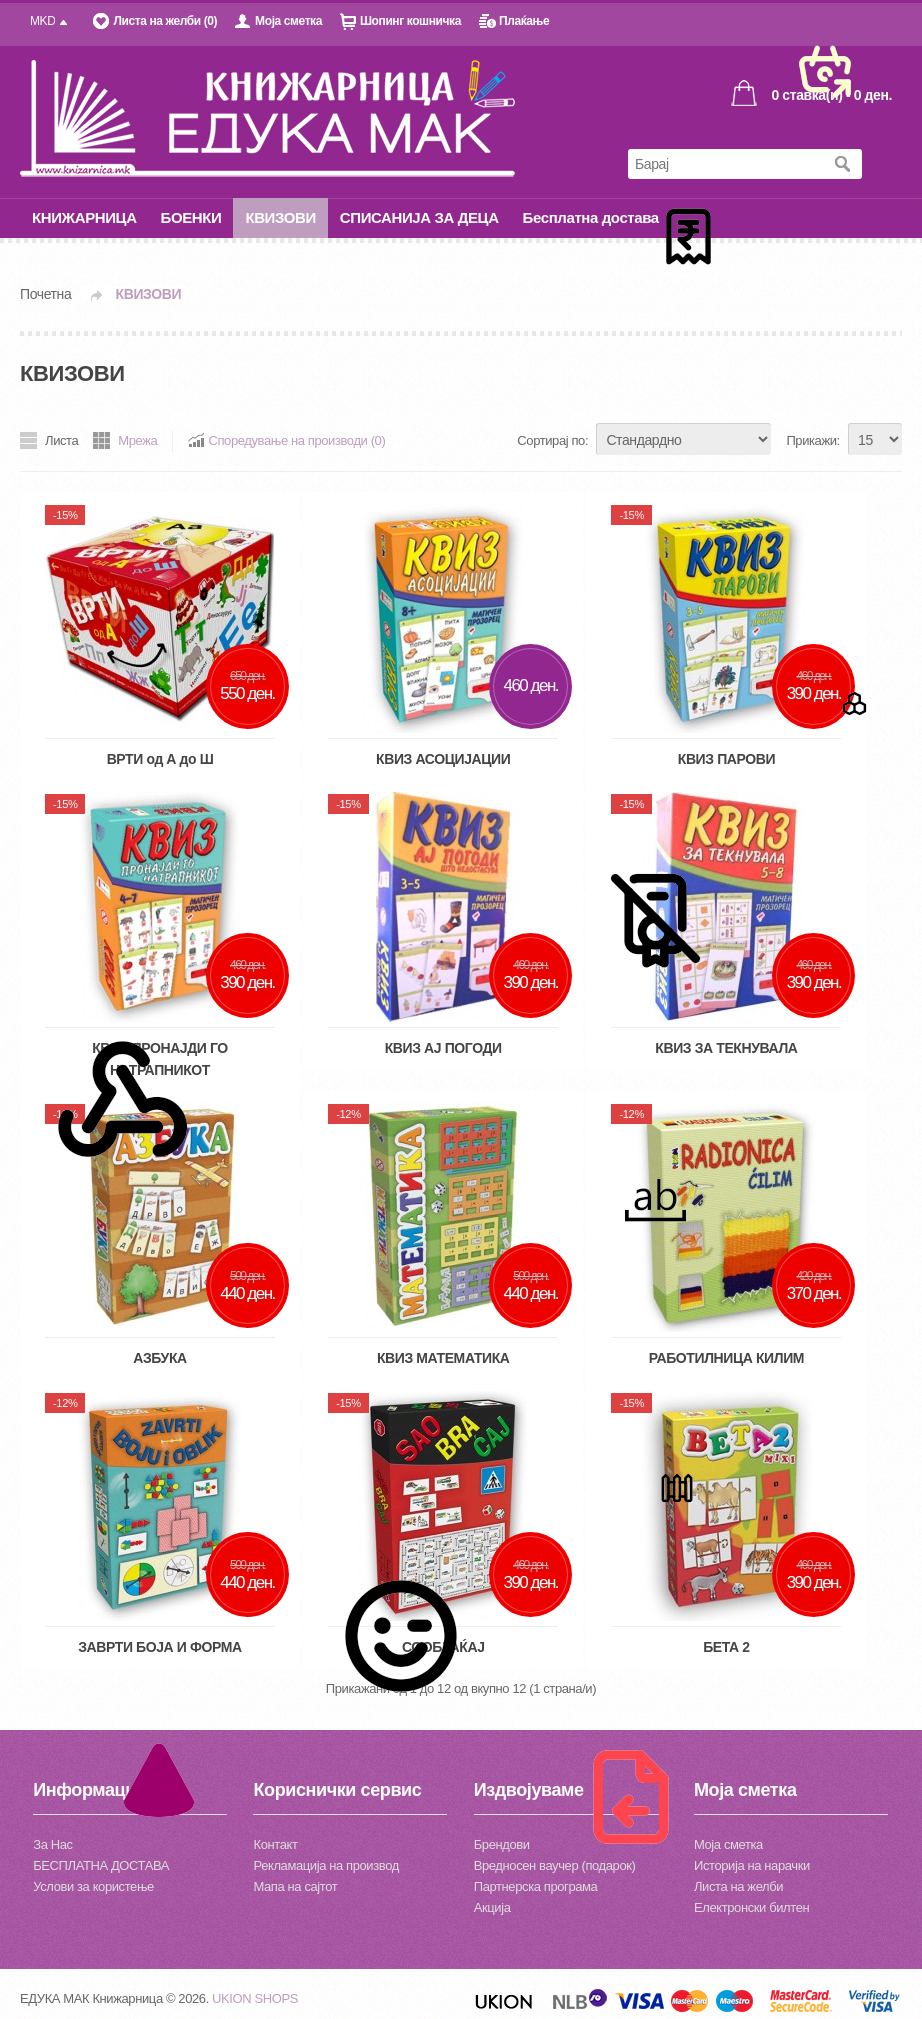 Image resolution: width=922 pixels, height=2019 pixels. What do you see at coordinates (159, 1782) in the screenshot?
I see `indicates a traffic cone or construction zone` at bounding box center [159, 1782].